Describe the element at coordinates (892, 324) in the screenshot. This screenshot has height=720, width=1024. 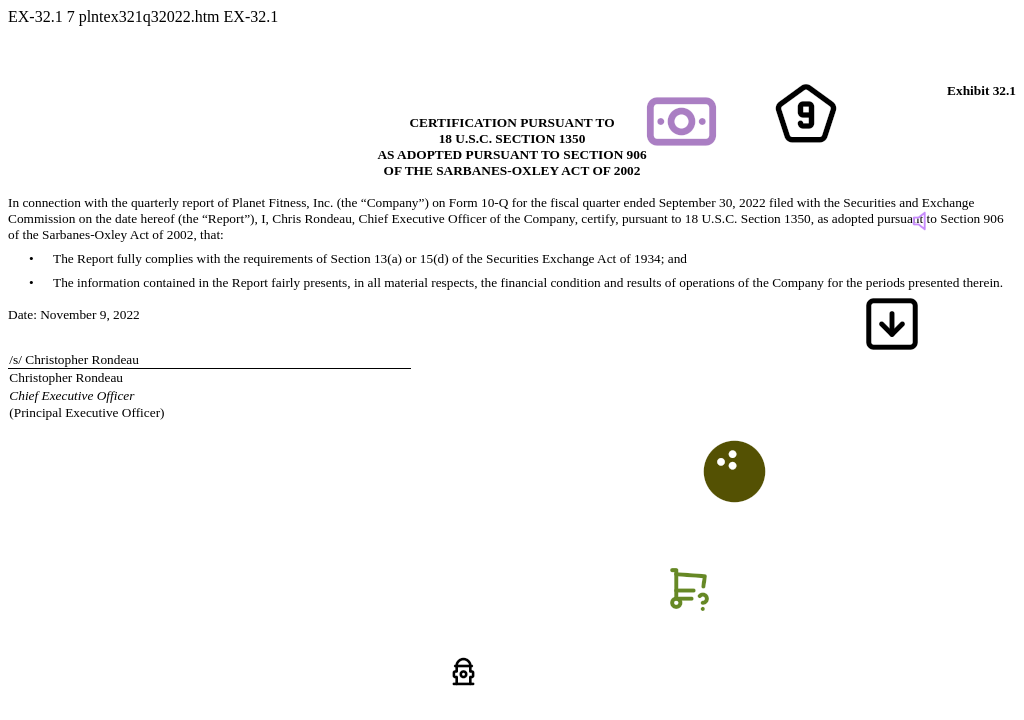
I see `download file or content` at that location.